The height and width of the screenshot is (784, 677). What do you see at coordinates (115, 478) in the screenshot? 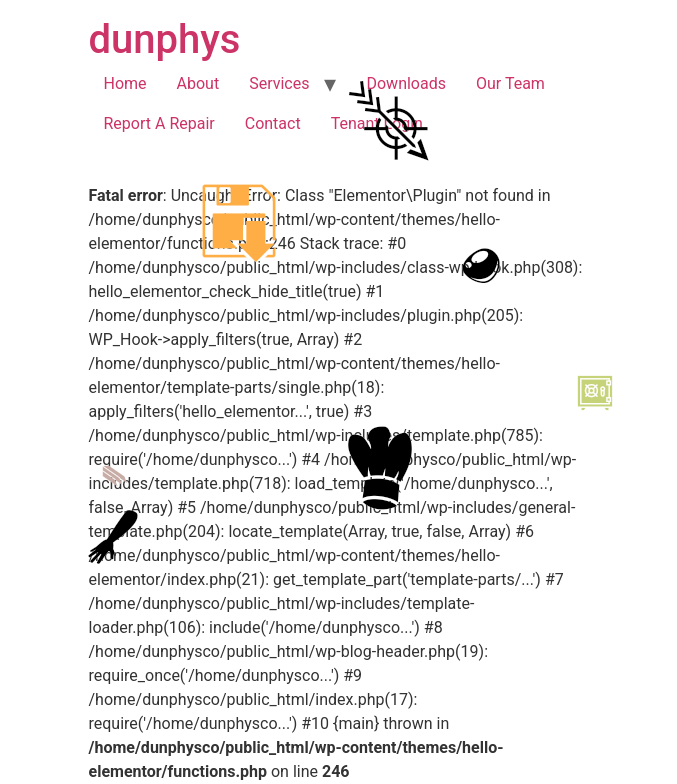
I see `equip claws or melee weapon` at bounding box center [115, 478].